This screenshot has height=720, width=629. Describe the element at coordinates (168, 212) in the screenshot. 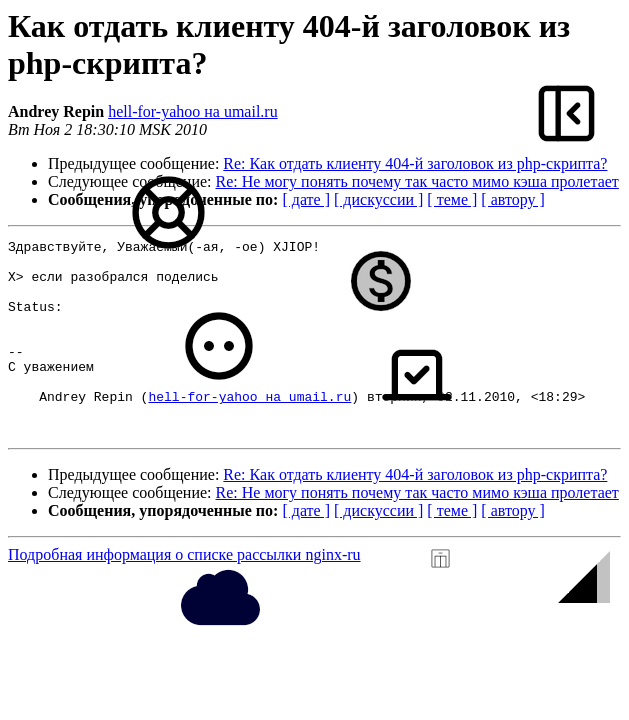

I see `access help or support` at that location.